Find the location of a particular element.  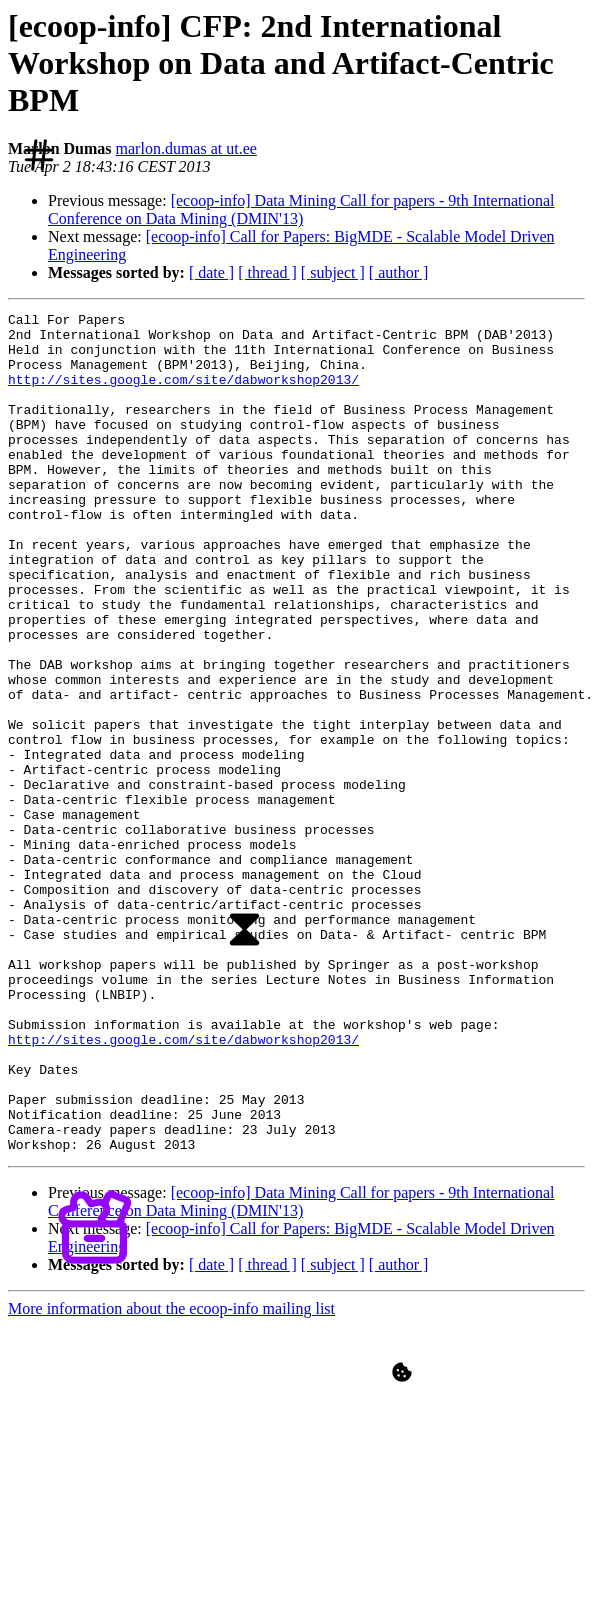

indicates loading or processing in progress is located at coordinates (244, 929).